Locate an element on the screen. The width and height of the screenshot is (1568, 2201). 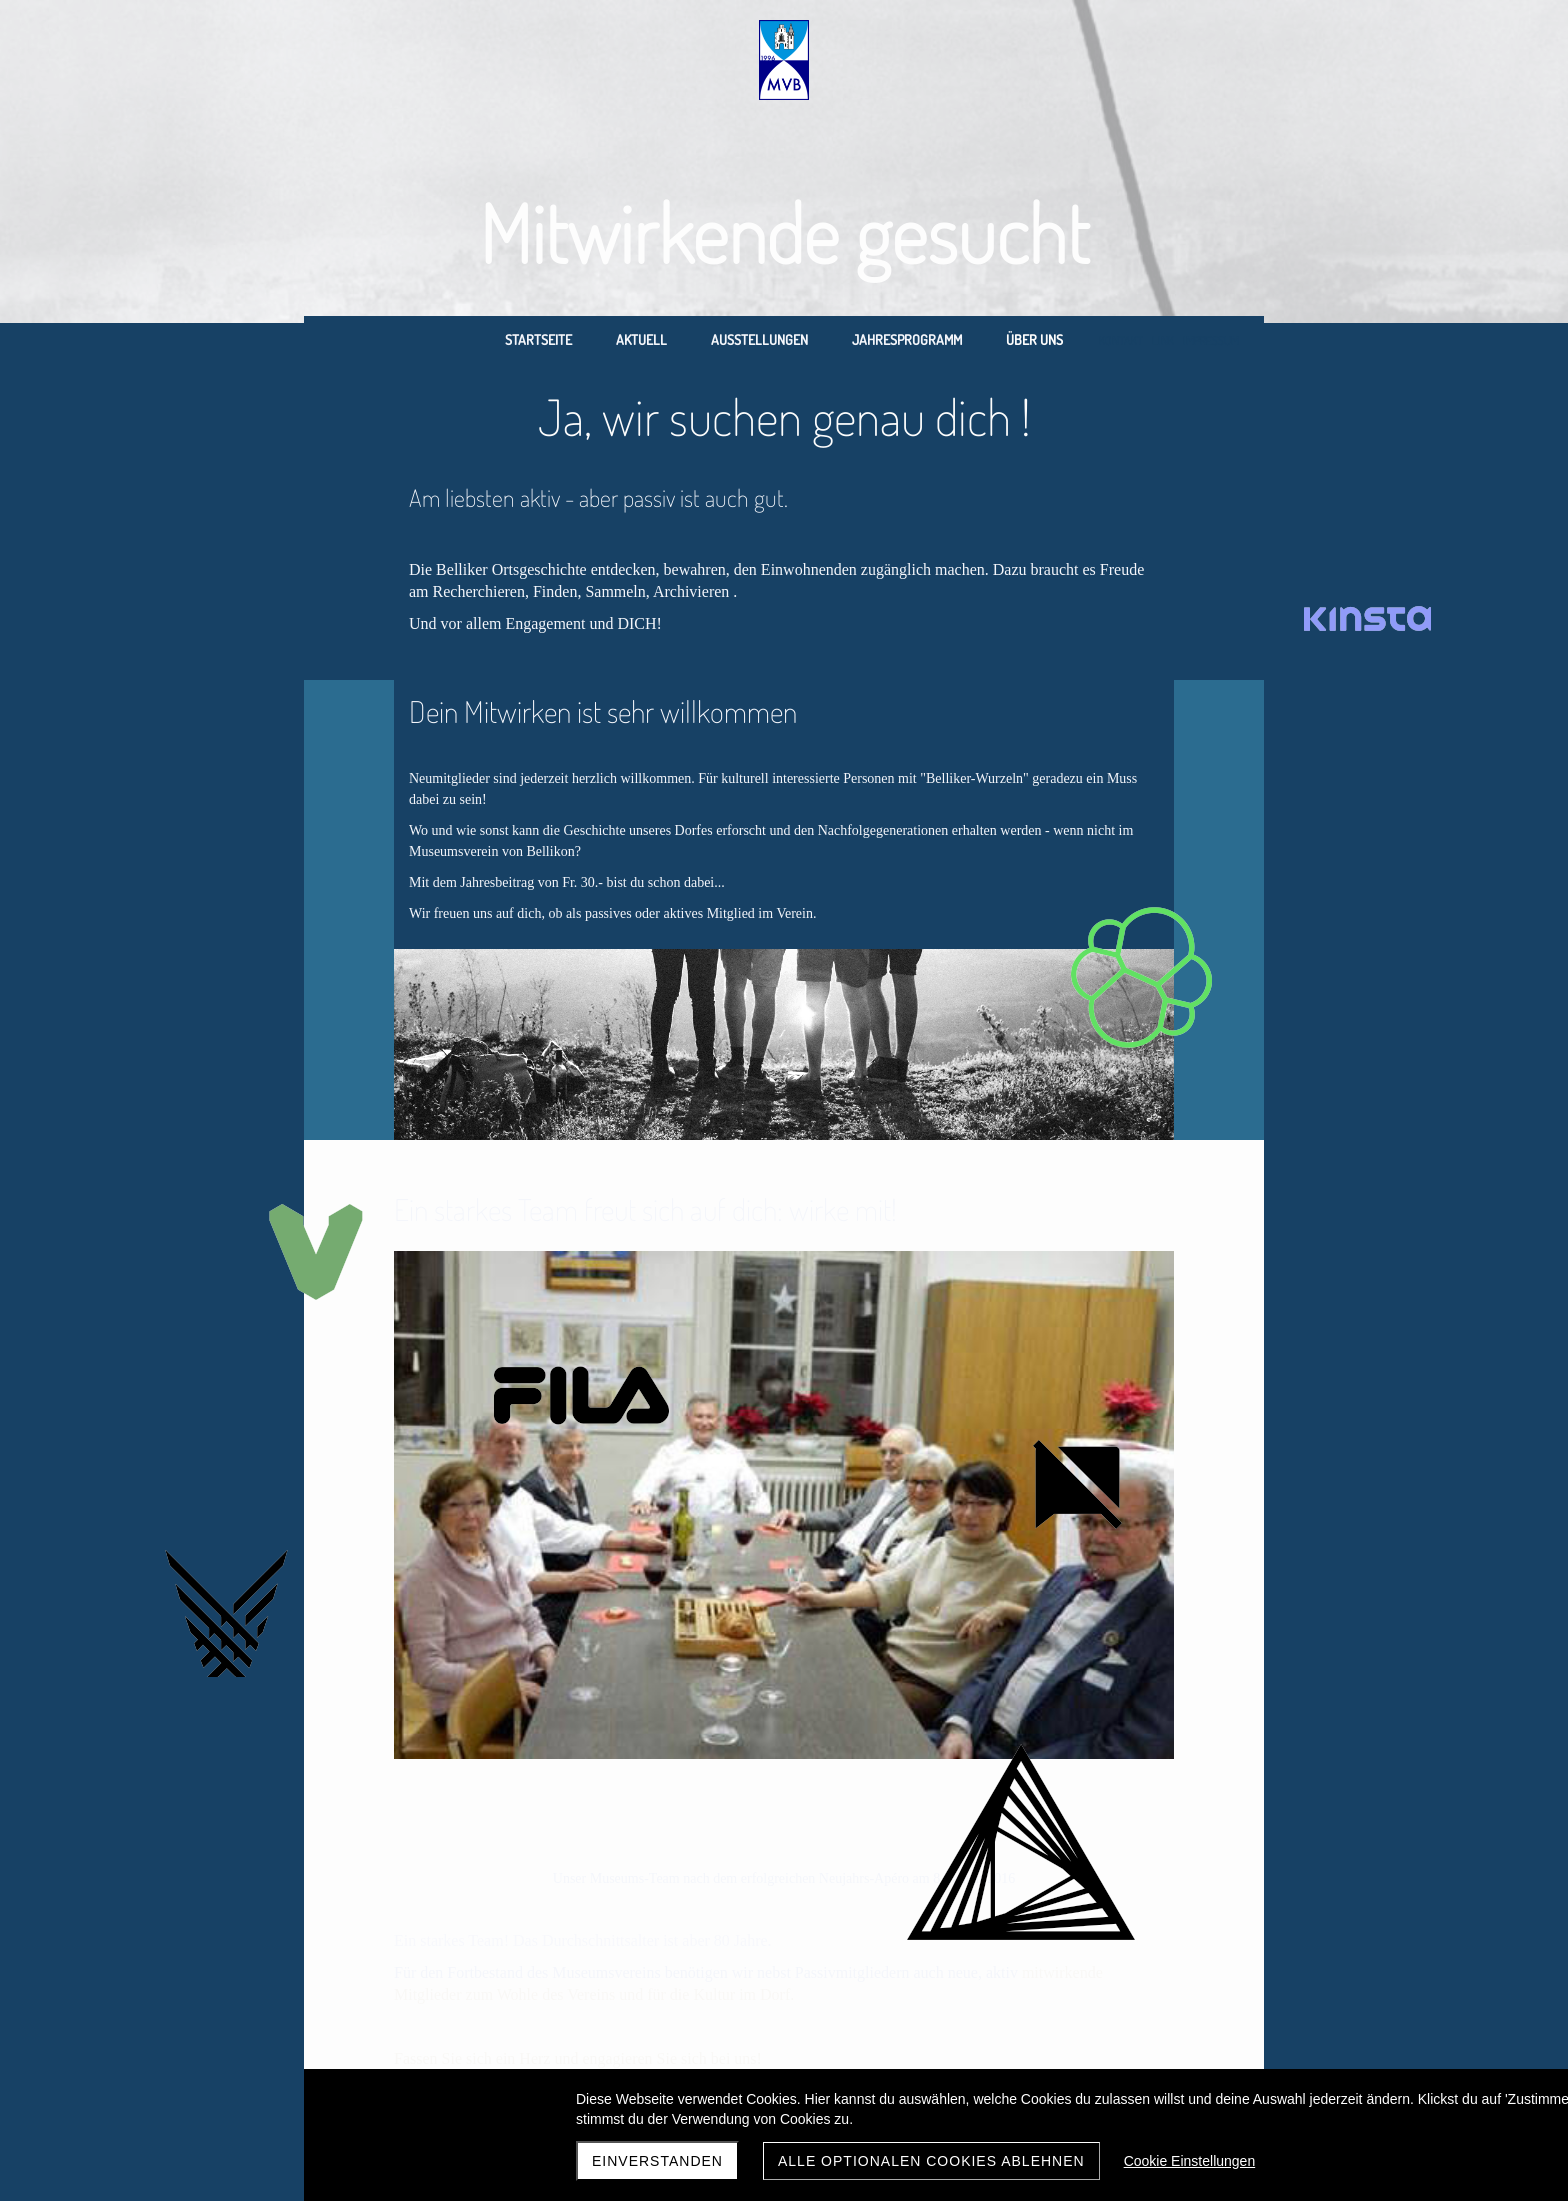
the game awards official logo is located at coordinates (226, 1613).